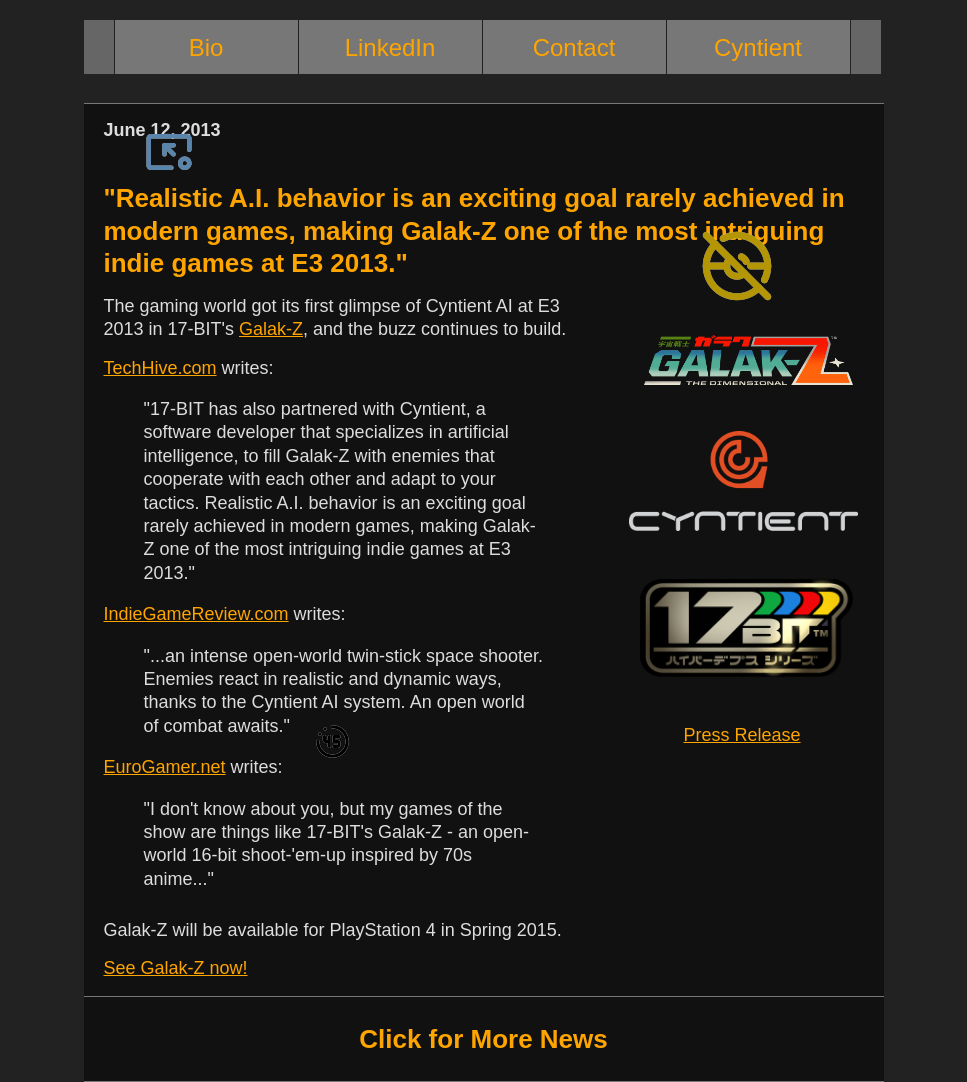  What do you see at coordinates (737, 266) in the screenshot?
I see `disable pokémon go integration` at bounding box center [737, 266].